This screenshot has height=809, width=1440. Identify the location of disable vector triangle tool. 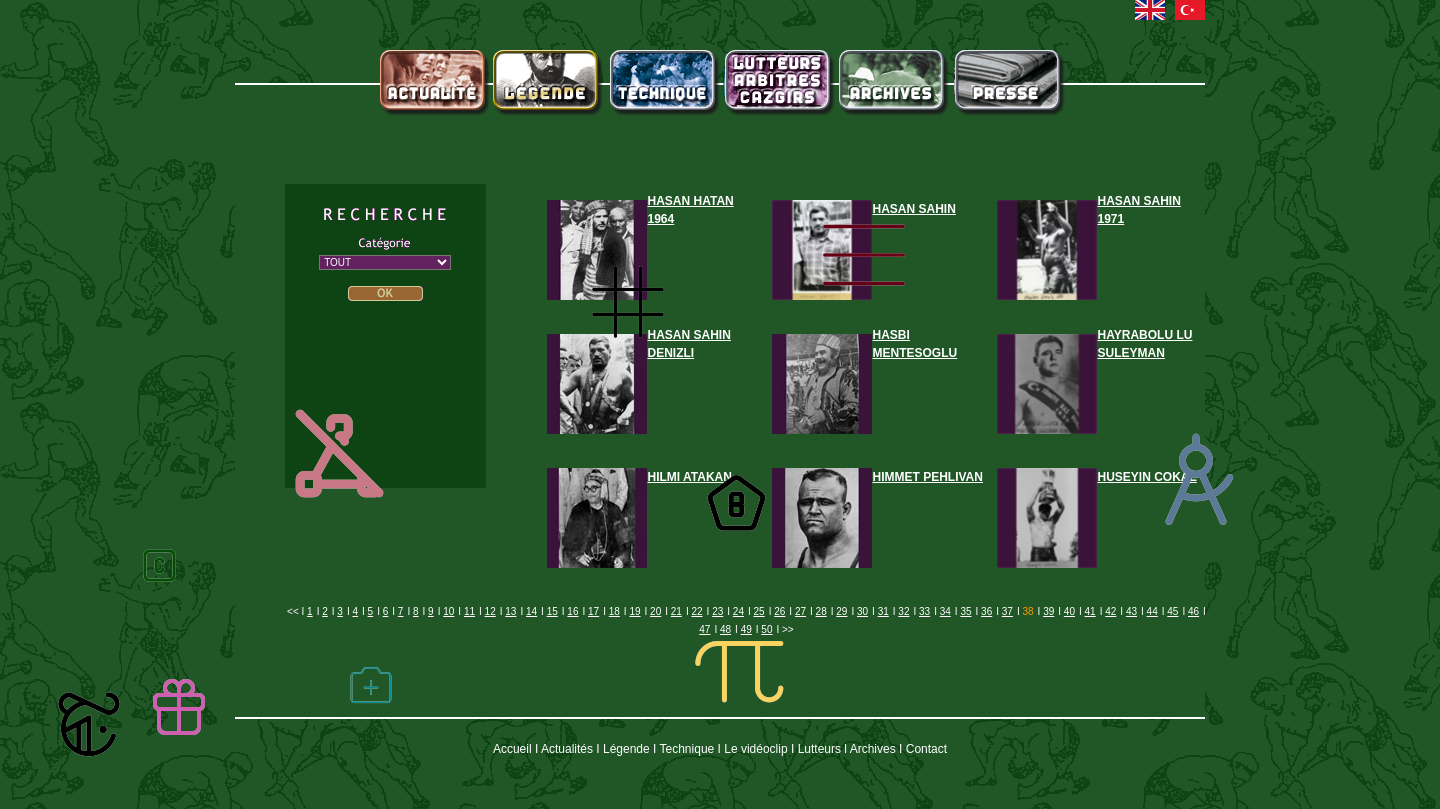
(339, 453).